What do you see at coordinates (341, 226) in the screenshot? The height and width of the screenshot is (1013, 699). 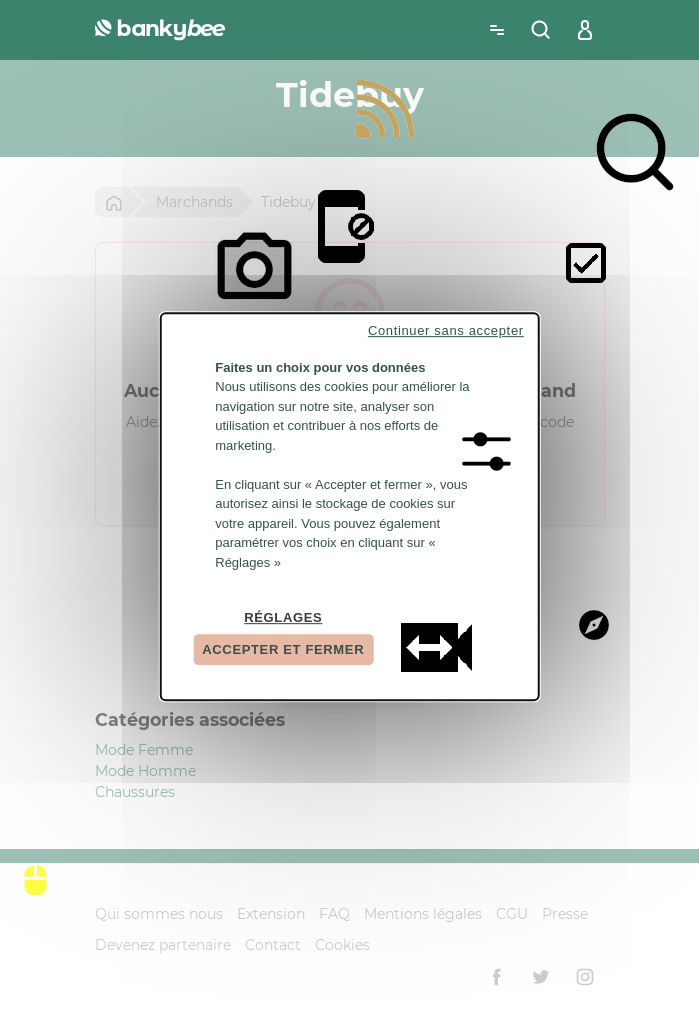 I see `block or restrict an app` at bounding box center [341, 226].